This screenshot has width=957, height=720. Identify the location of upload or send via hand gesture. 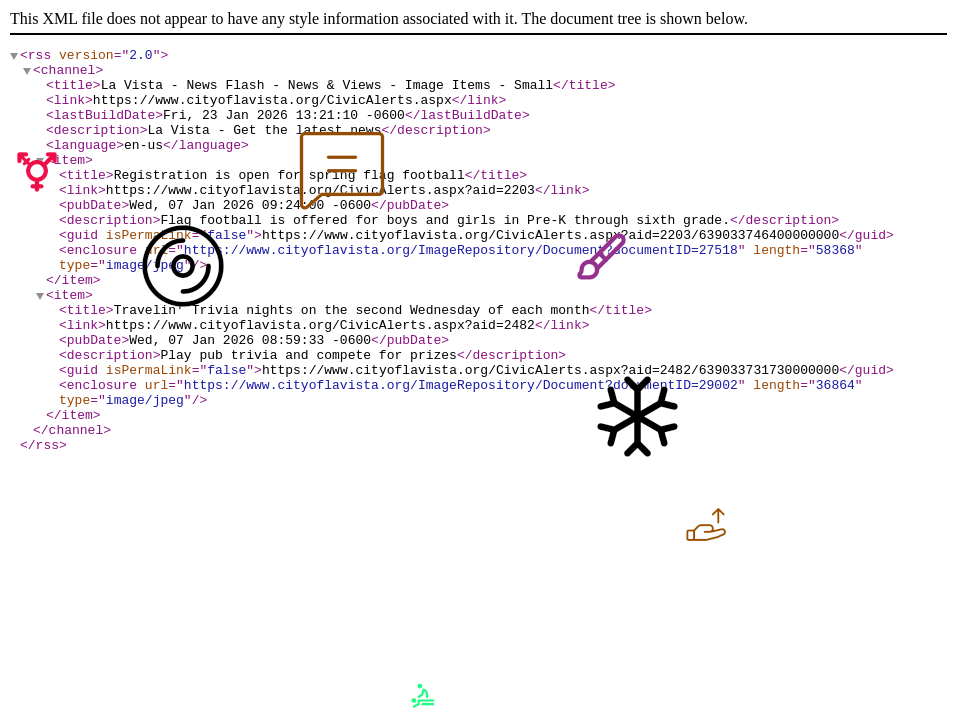
(707, 526).